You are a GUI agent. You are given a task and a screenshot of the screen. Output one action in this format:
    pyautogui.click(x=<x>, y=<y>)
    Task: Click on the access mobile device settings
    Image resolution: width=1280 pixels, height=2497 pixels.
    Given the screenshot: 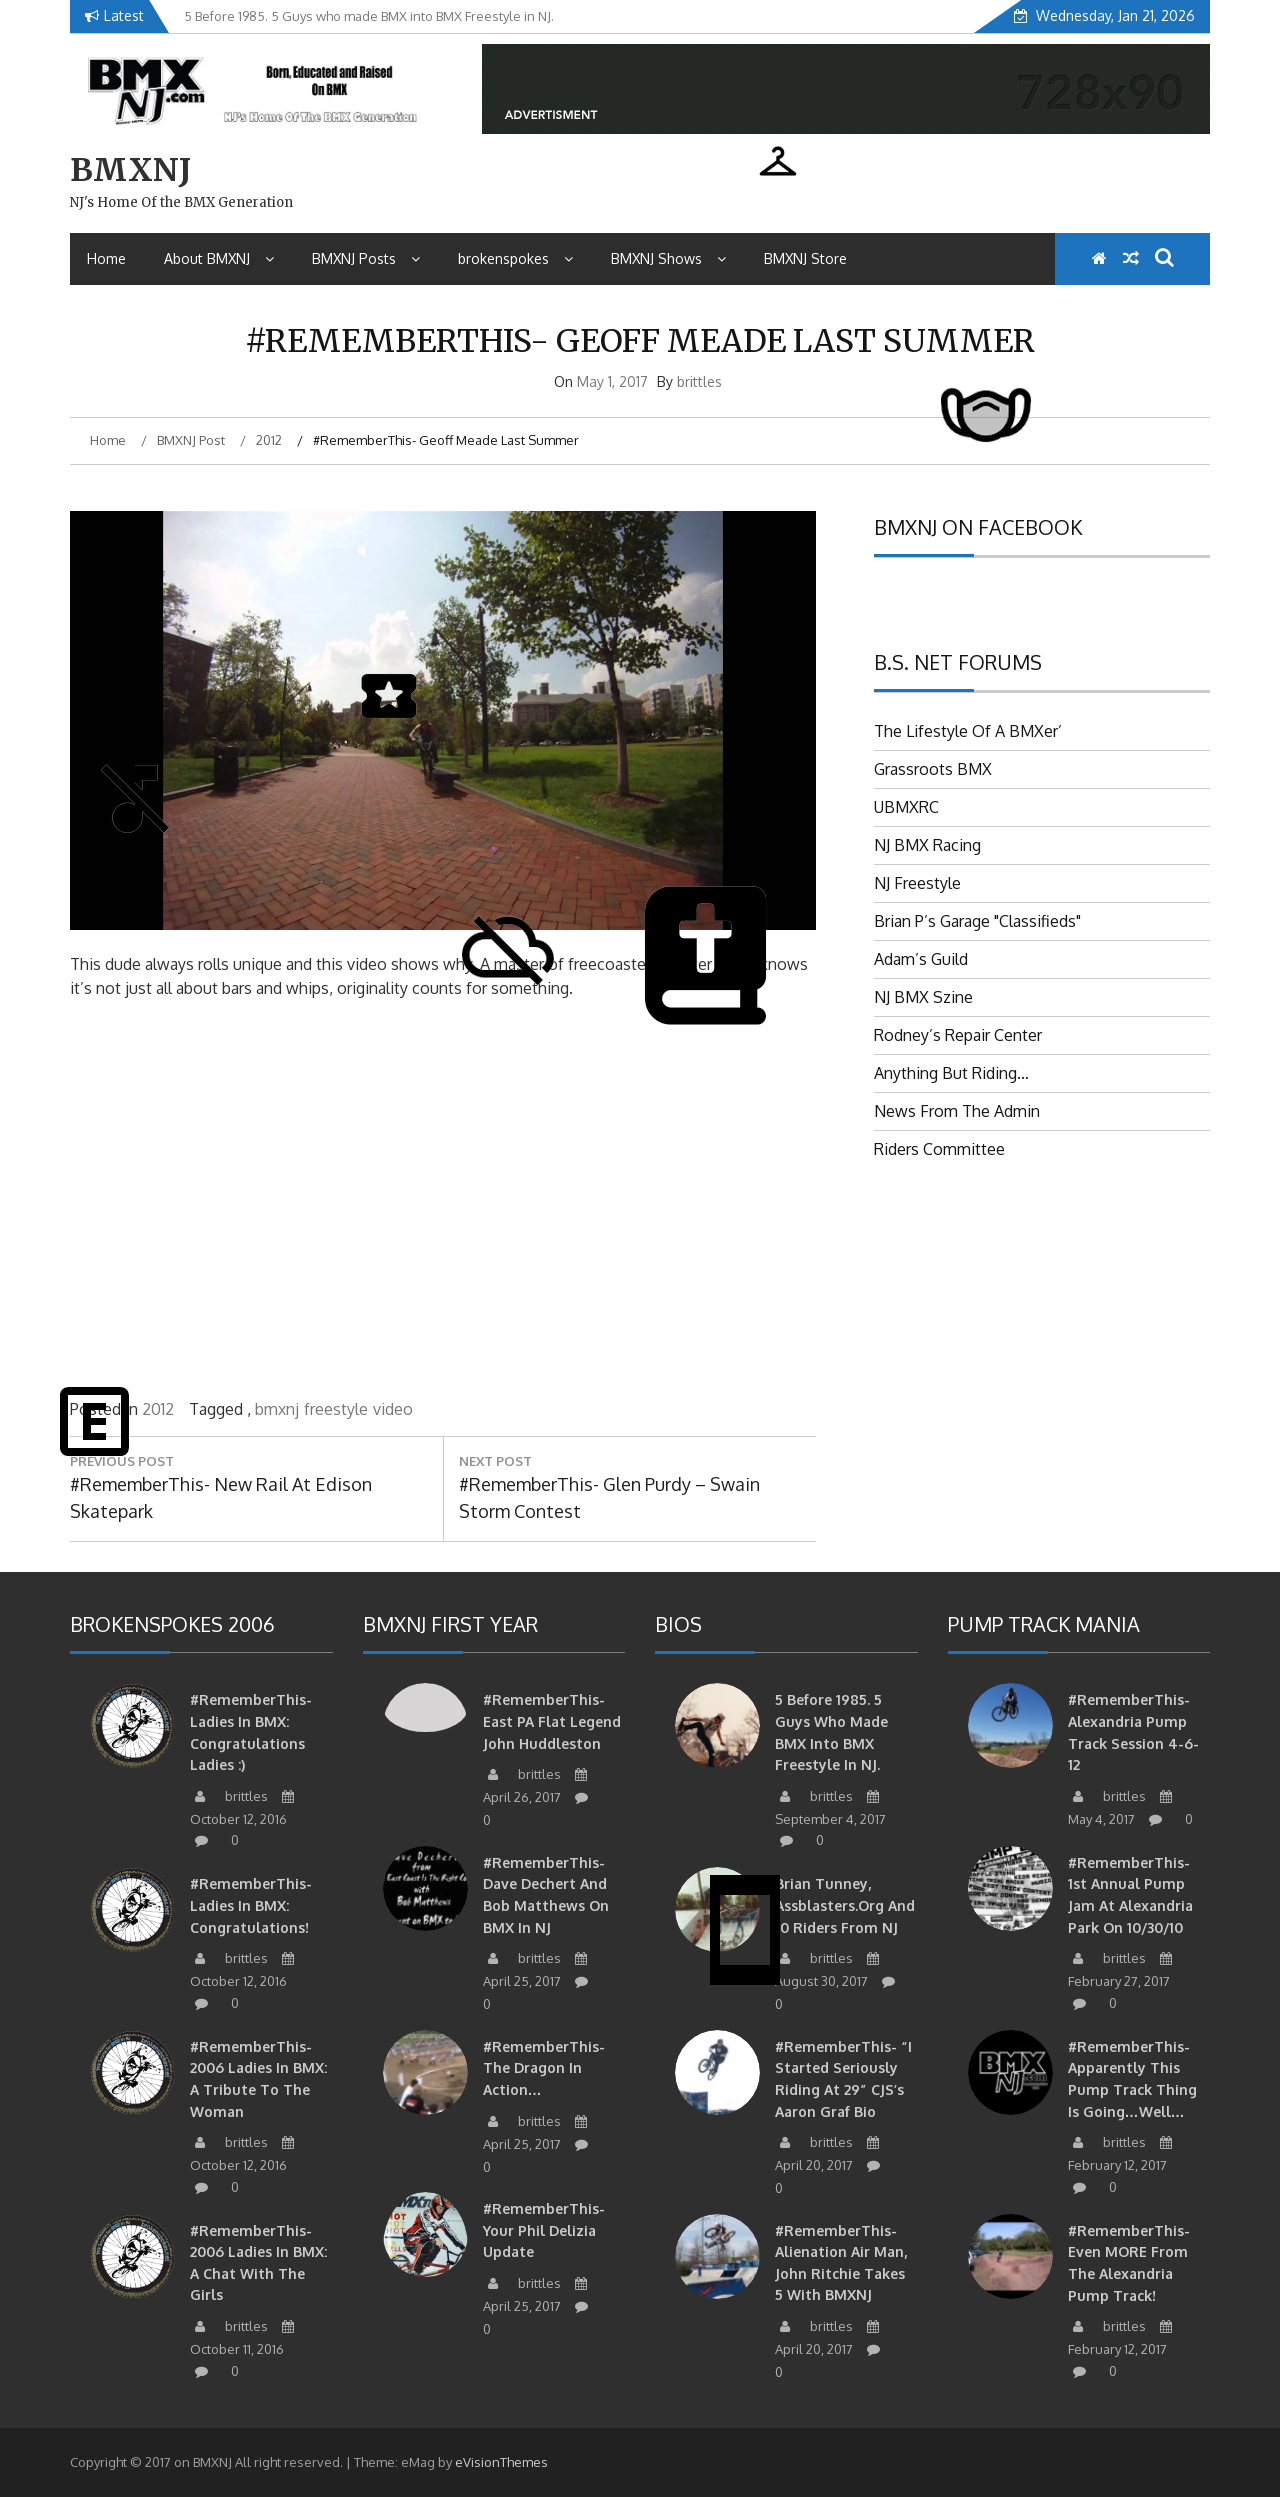 What is the action you would take?
    pyautogui.click(x=745, y=1930)
    